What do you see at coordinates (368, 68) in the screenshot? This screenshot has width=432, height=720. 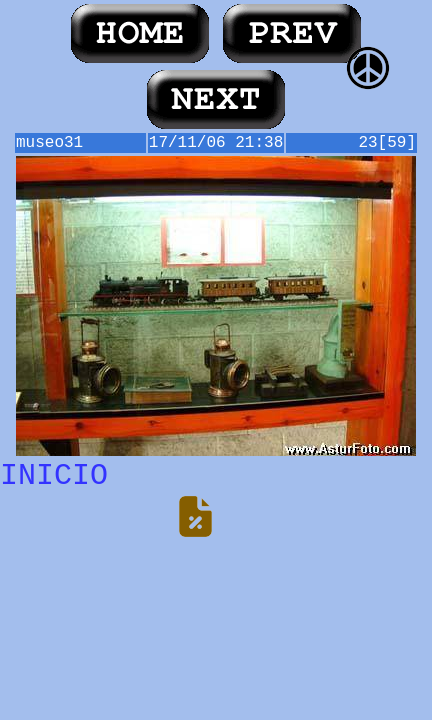 I see `indicates a peaceful or non-violent mode` at bounding box center [368, 68].